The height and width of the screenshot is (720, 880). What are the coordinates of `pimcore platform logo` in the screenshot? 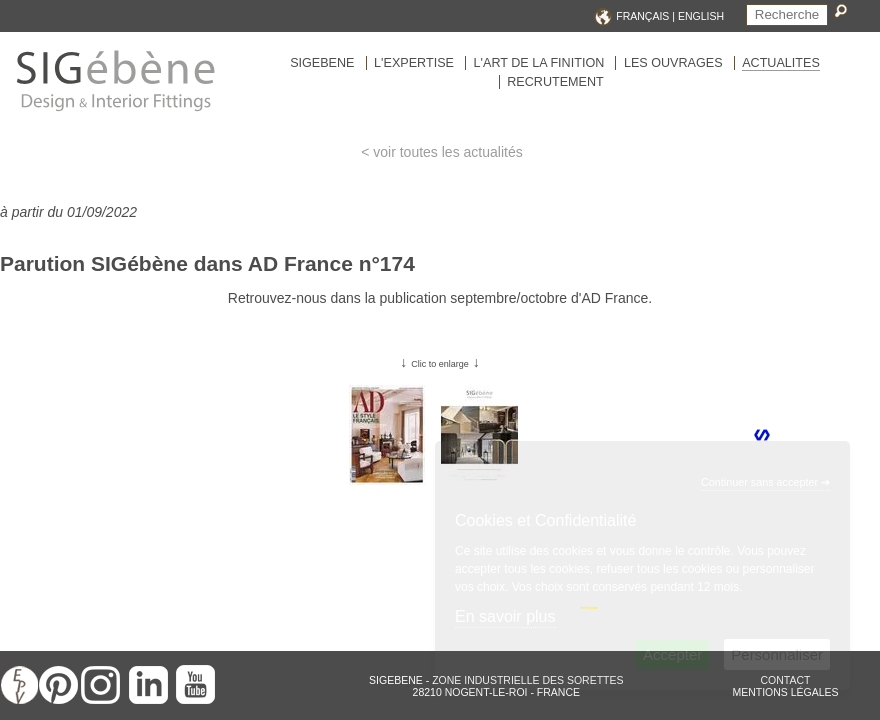 It's located at (589, 608).